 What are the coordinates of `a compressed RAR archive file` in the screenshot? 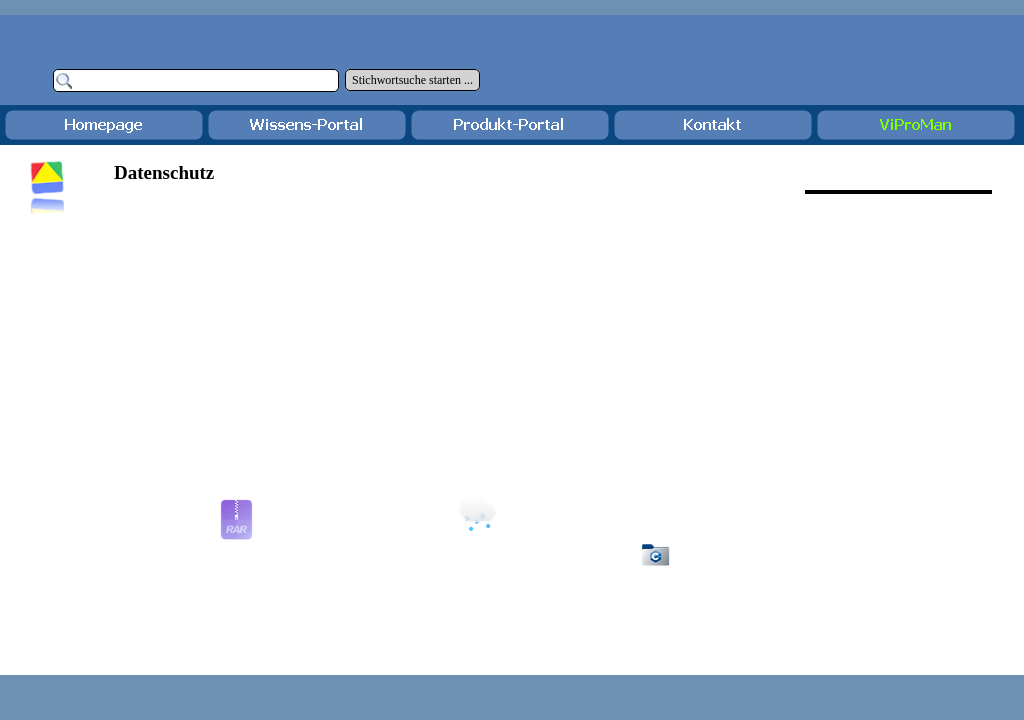 It's located at (236, 519).